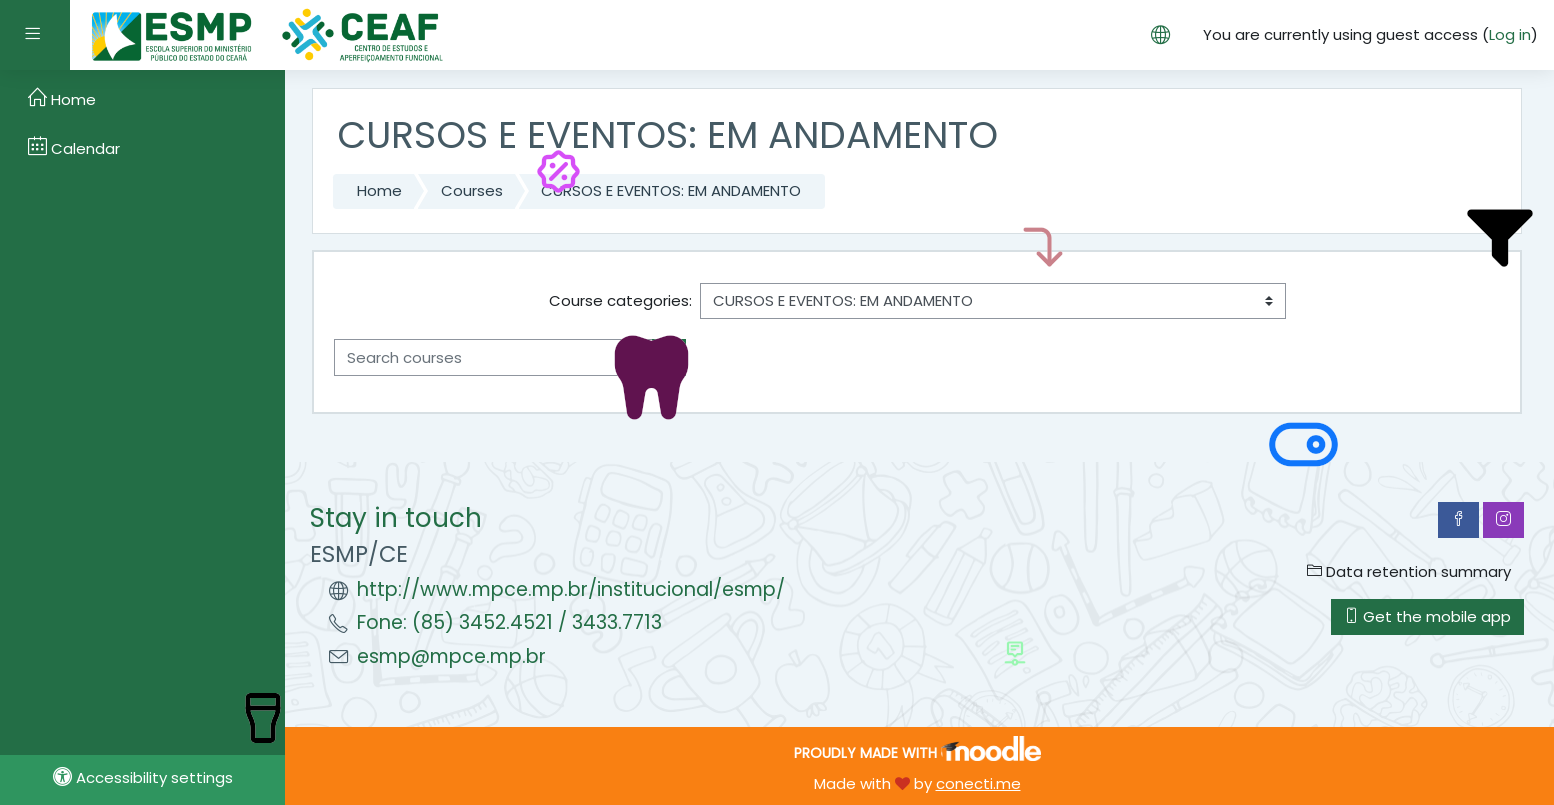 The height and width of the screenshot is (805, 1554). What do you see at coordinates (1303, 444) in the screenshot?
I see `toggle switch in the on position` at bounding box center [1303, 444].